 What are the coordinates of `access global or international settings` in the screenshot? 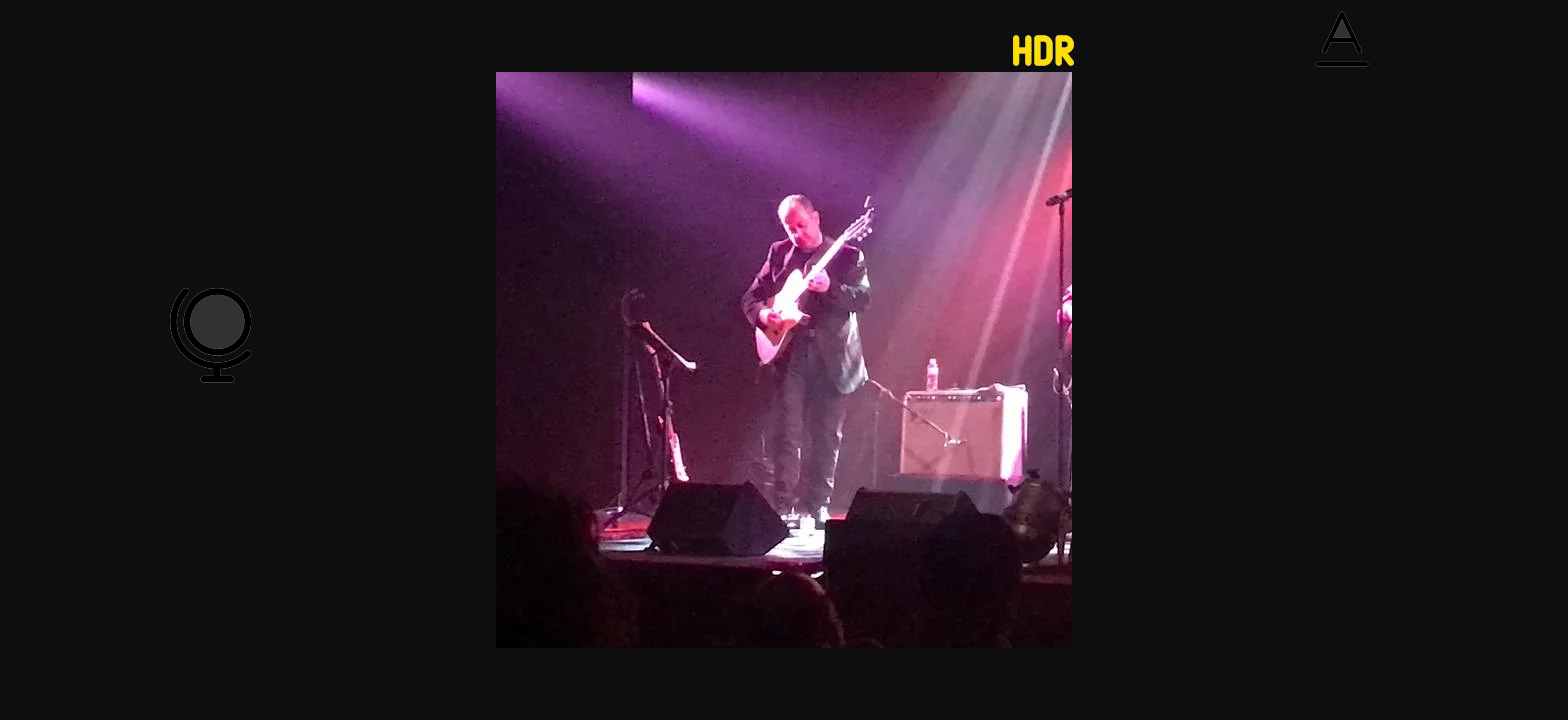 It's located at (214, 332).